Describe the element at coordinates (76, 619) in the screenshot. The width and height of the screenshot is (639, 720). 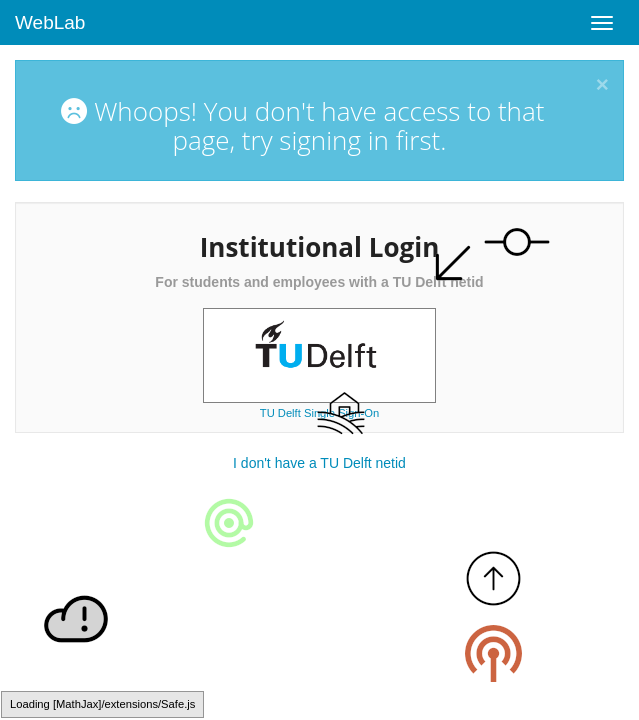
I see `cloud storage warning or issue detected` at that location.